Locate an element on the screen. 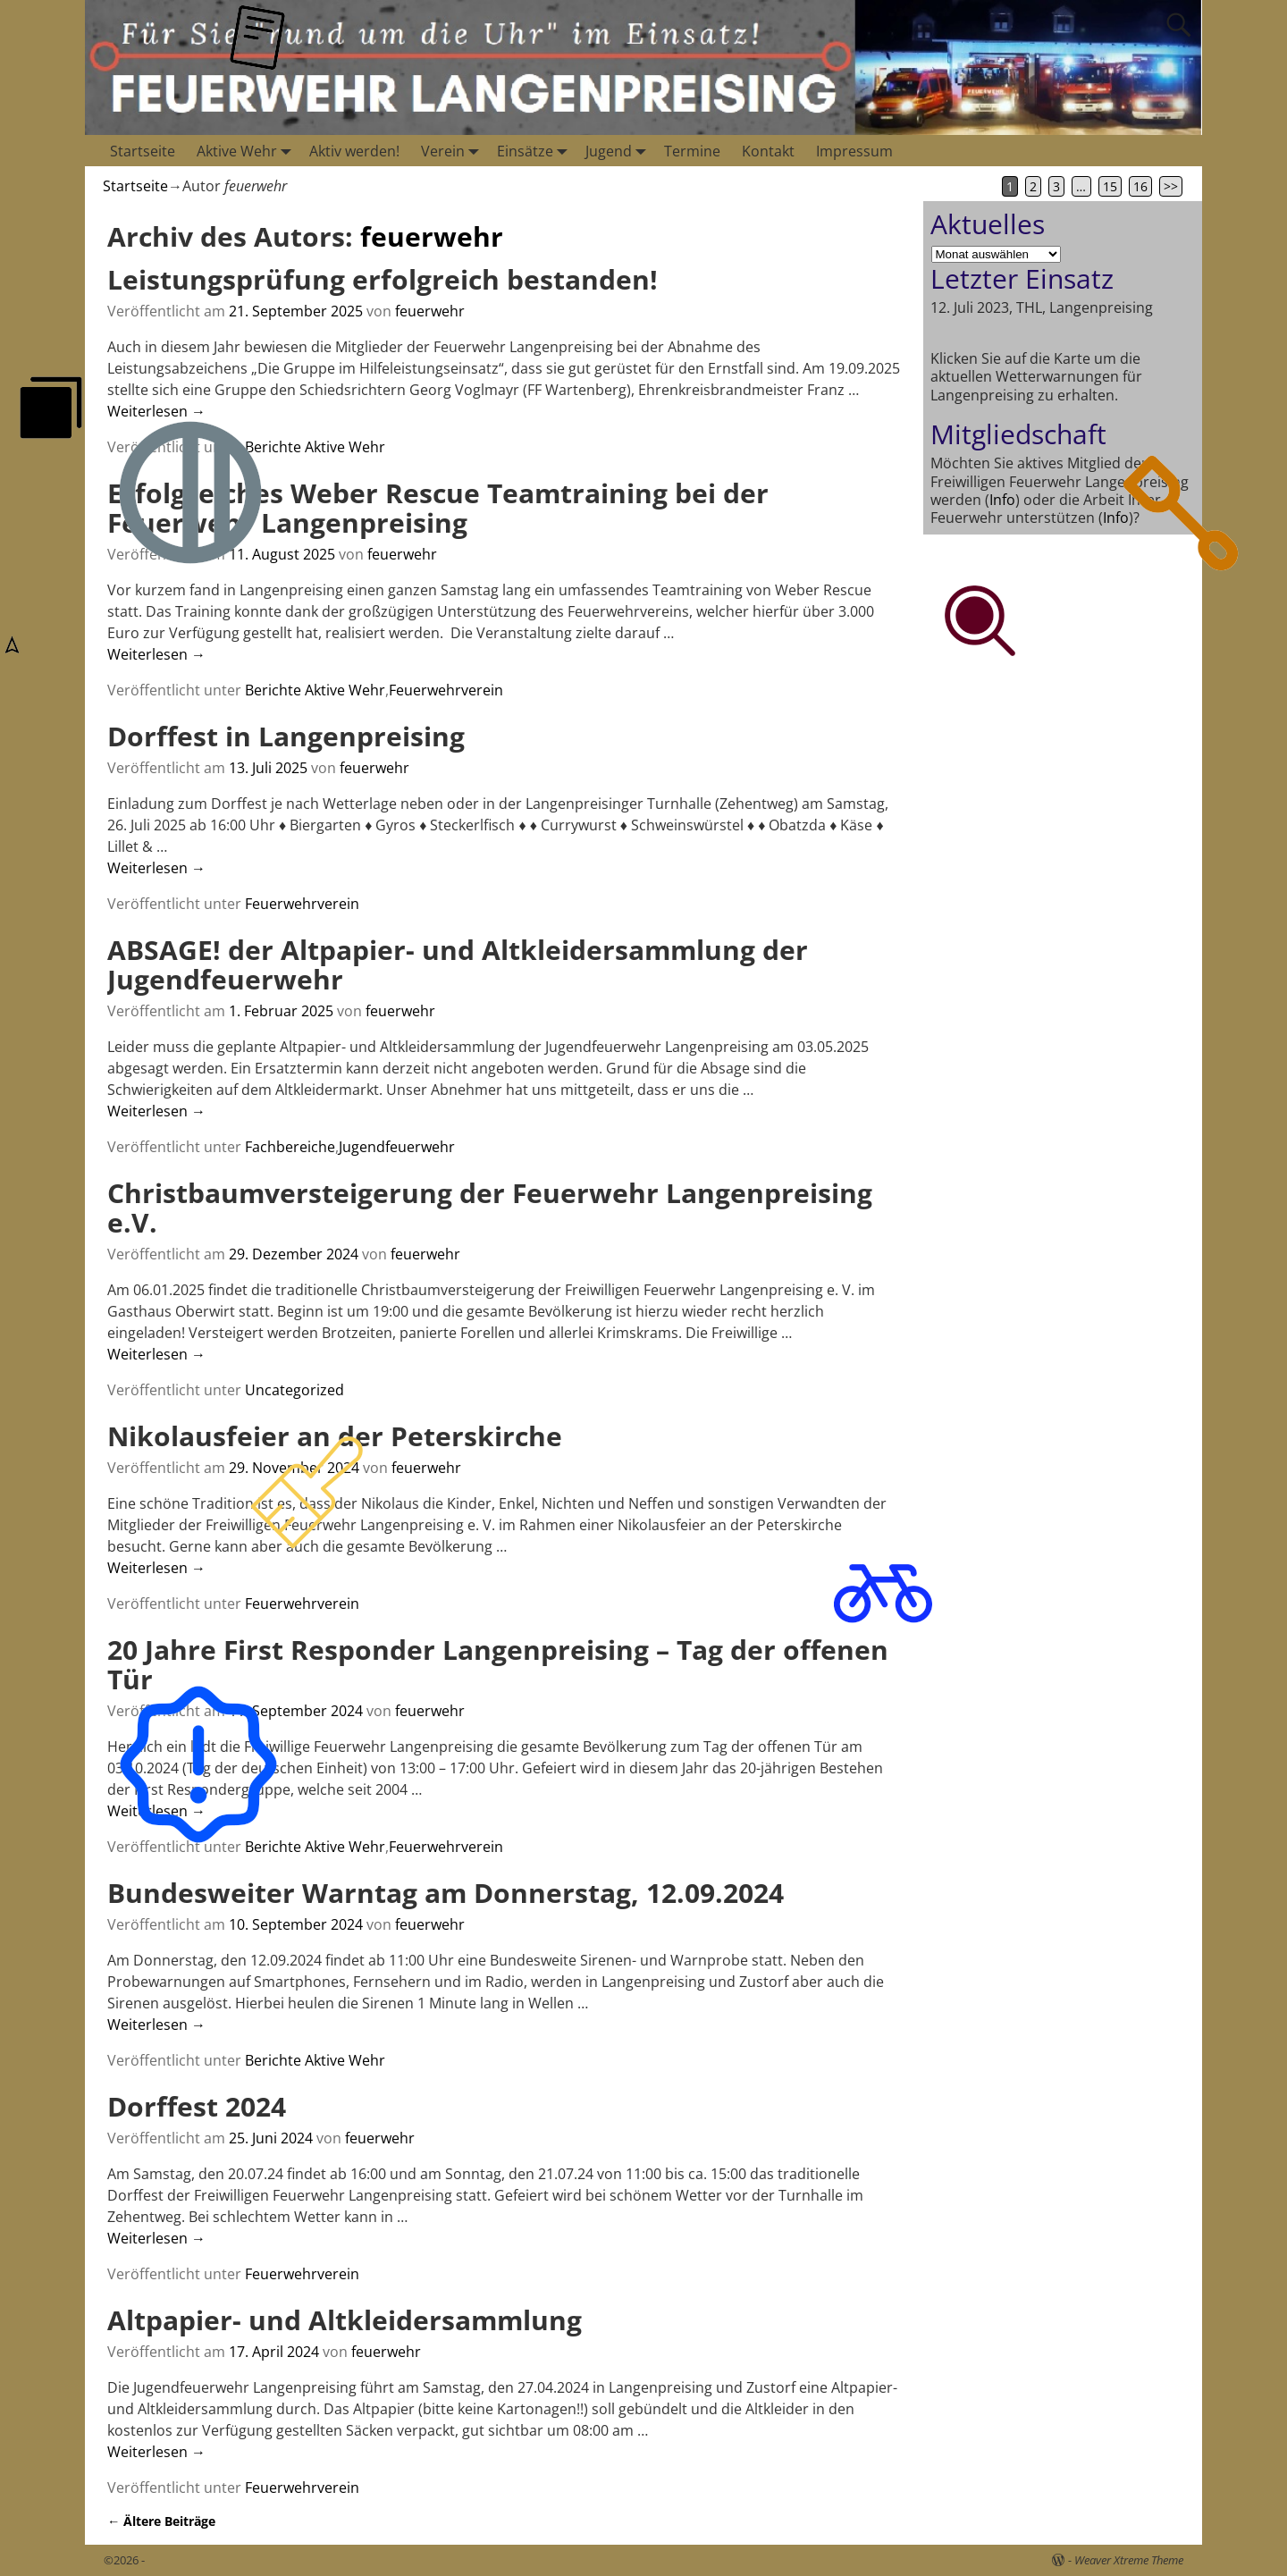 This screenshot has width=1287, height=2576. start navigation to destination is located at coordinates (12, 644).